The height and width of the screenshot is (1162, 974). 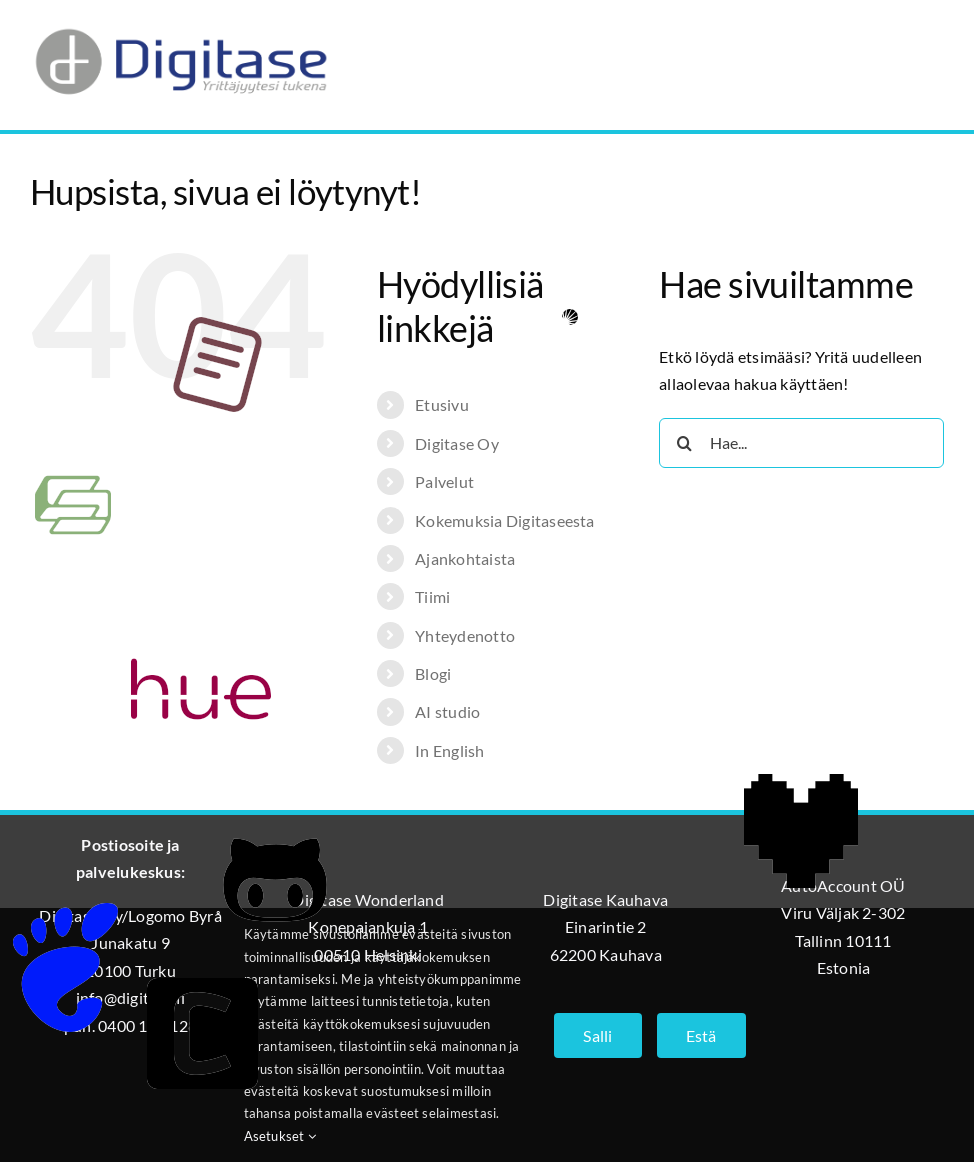 What do you see at coordinates (73, 505) in the screenshot?
I see `SST framework logo` at bounding box center [73, 505].